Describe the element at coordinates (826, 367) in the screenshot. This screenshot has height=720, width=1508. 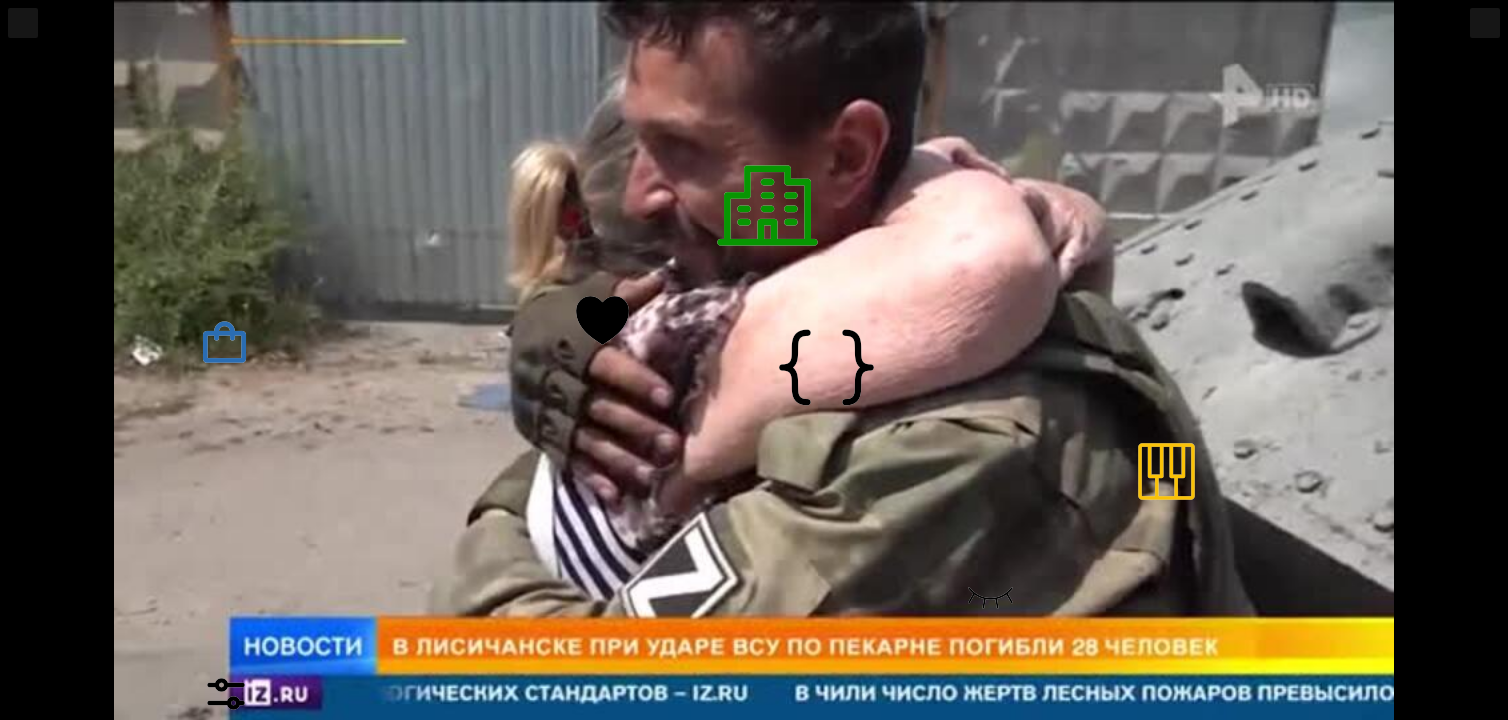
I see `view or edit code` at that location.